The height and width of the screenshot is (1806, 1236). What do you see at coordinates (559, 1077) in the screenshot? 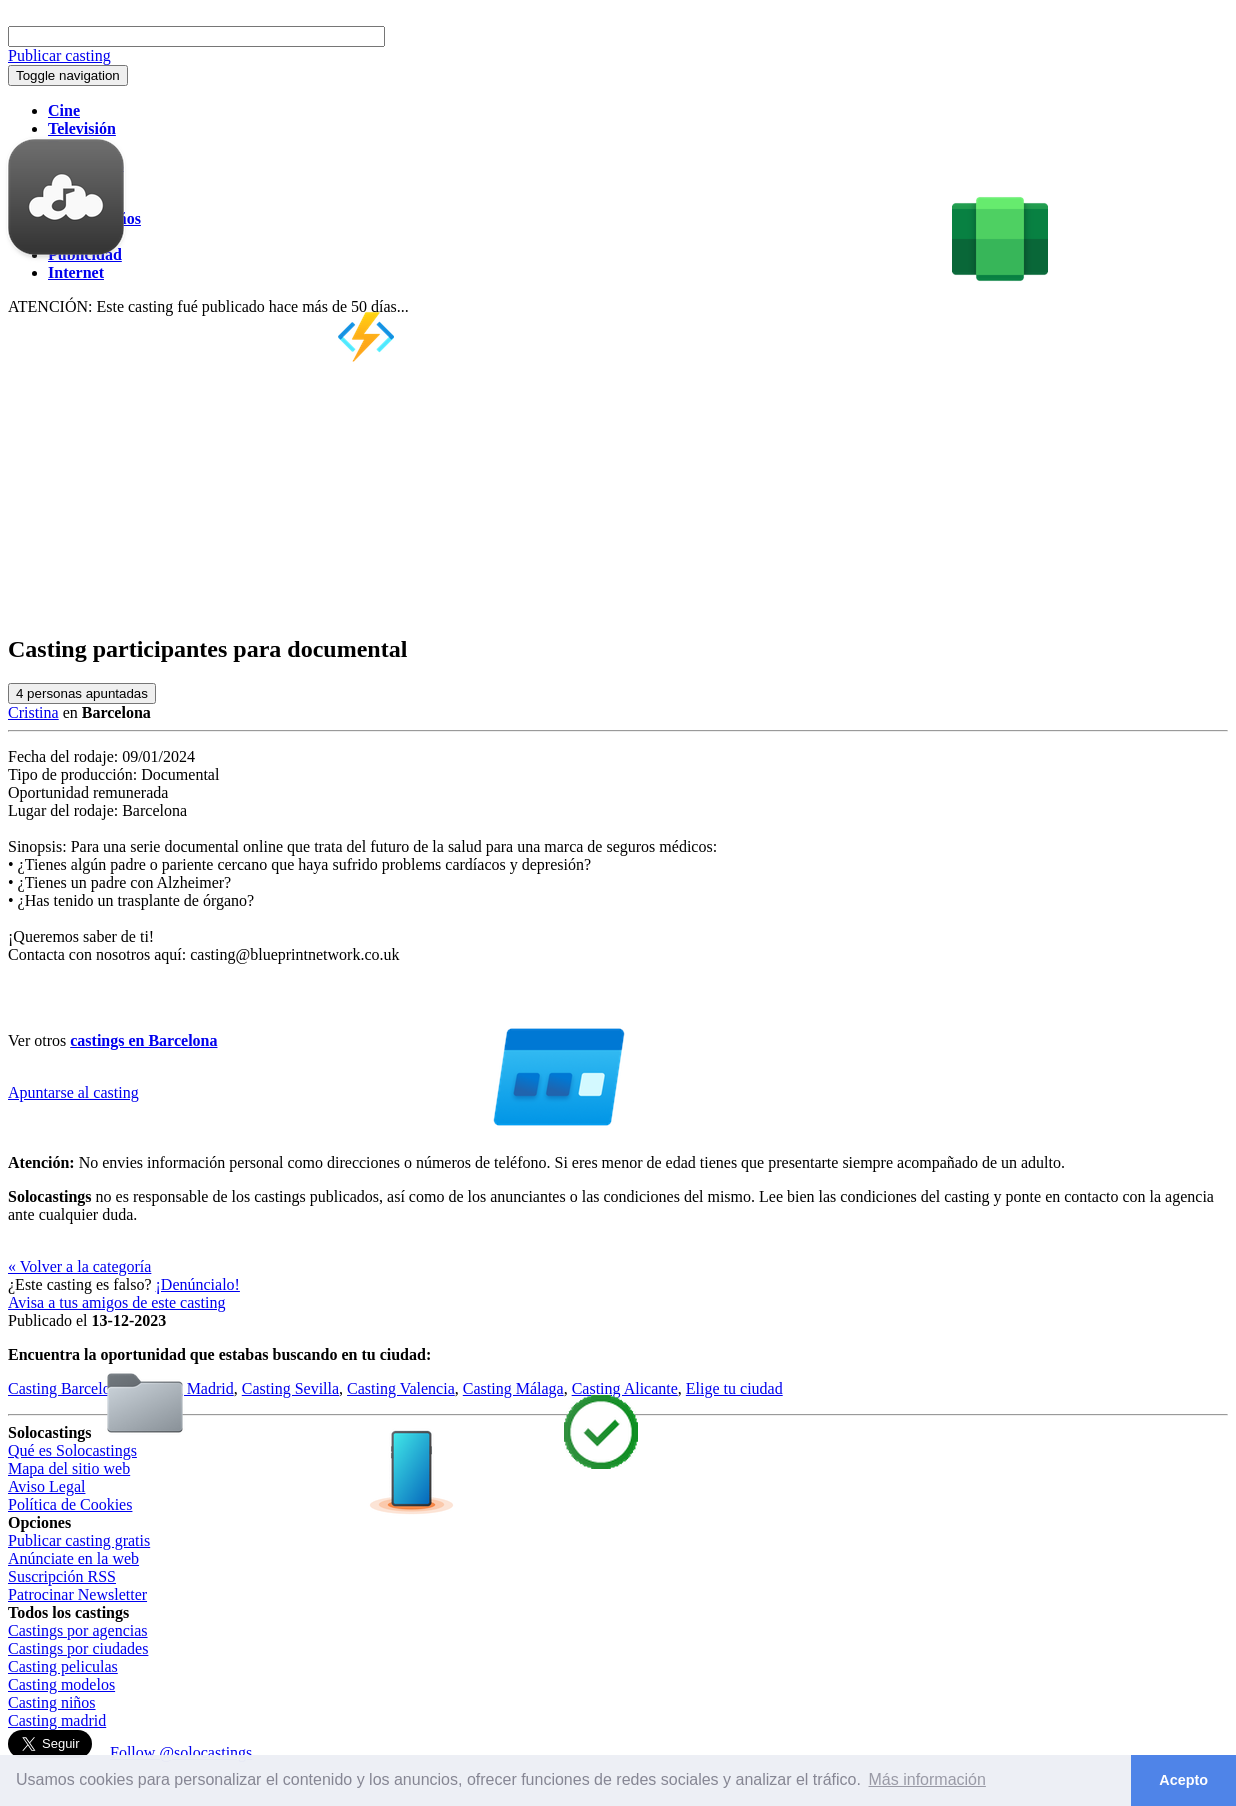
I see `launch autoruns system utility` at bounding box center [559, 1077].